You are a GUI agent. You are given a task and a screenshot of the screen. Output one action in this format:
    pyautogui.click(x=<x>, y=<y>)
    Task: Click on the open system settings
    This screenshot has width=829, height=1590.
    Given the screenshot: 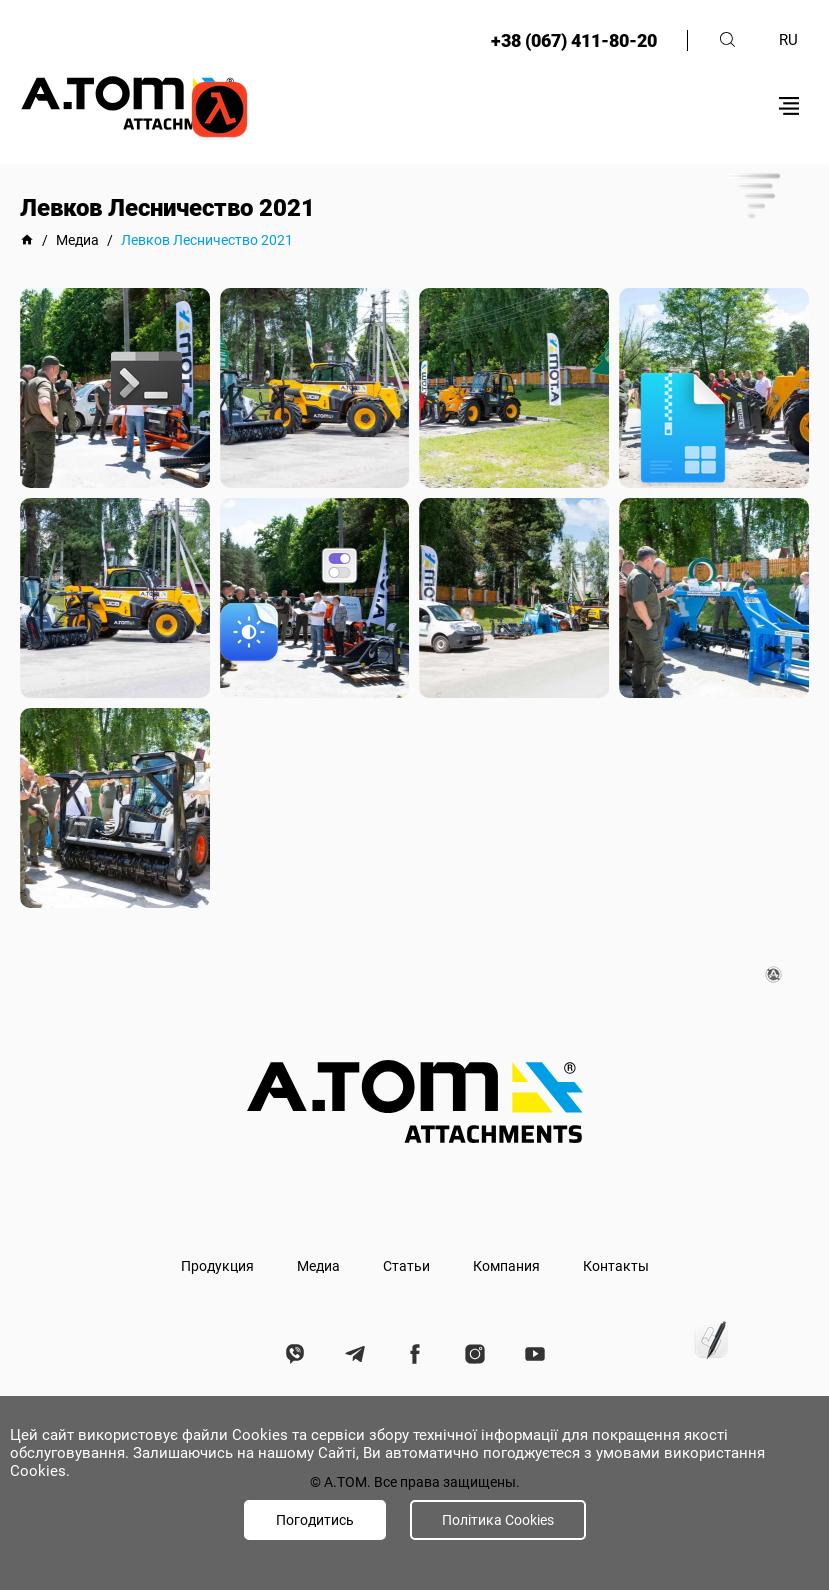 What is the action you would take?
    pyautogui.click(x=339, y=565)
    